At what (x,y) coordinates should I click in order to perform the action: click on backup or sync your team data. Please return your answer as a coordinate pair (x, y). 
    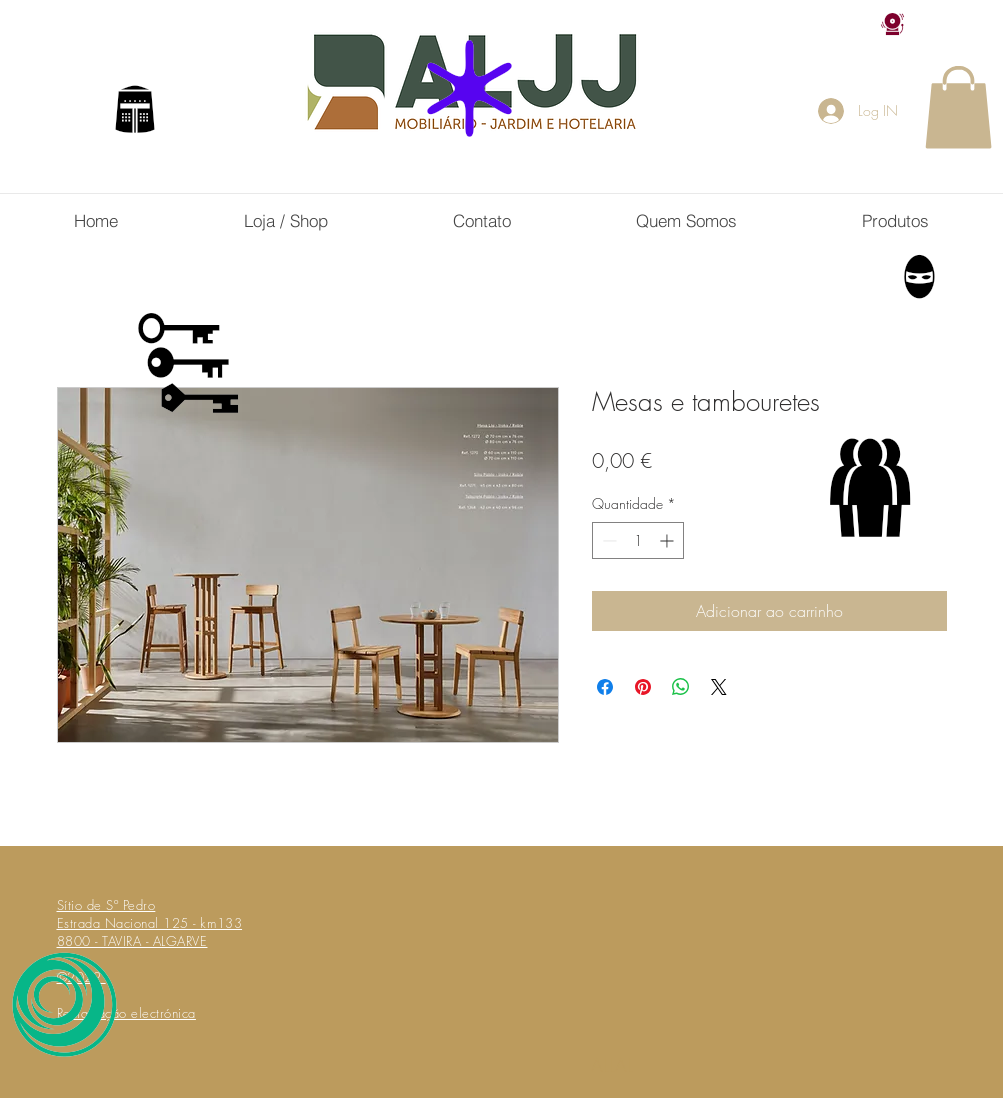
    Looking at the image, I should click on (870, 487).